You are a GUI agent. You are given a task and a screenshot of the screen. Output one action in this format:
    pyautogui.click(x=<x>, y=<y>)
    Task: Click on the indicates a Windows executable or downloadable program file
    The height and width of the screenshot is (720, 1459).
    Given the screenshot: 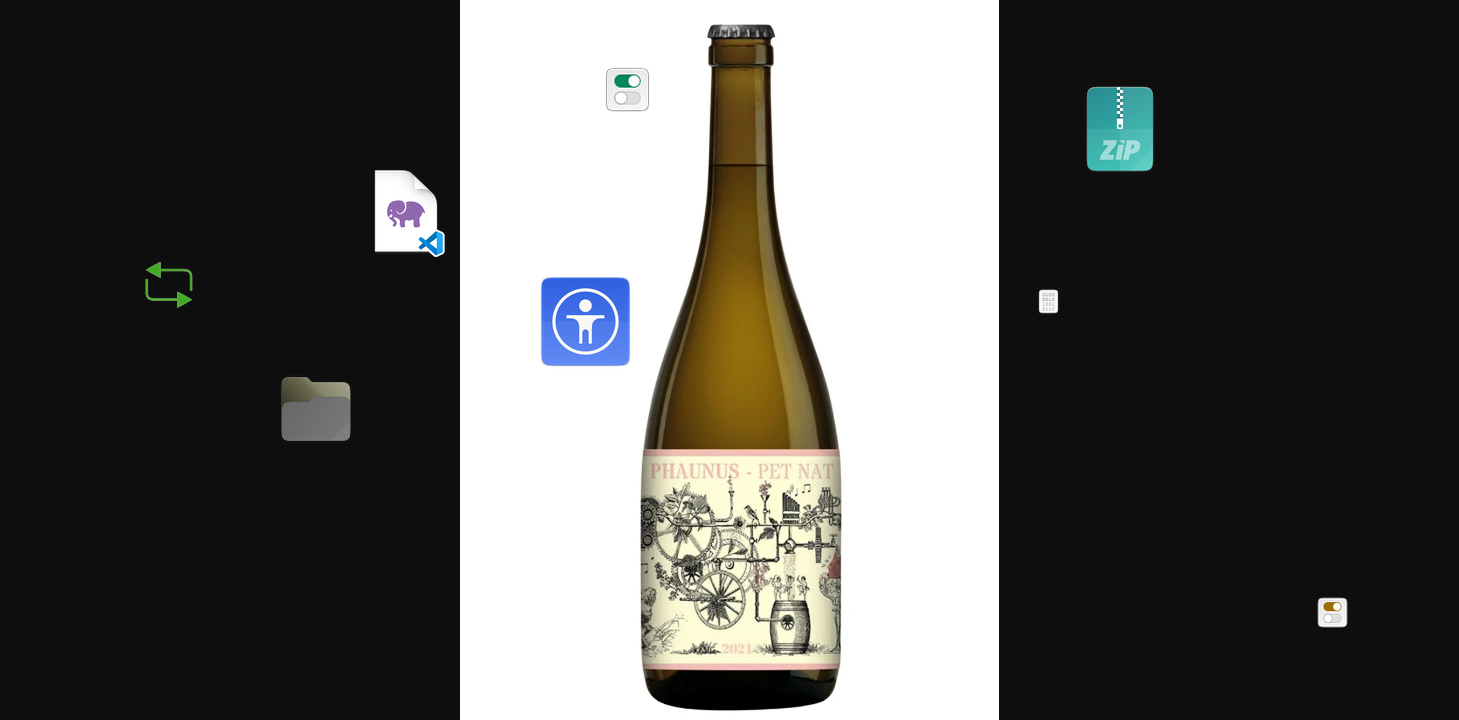 What is the action you would take?
    pyautogui.click(x=1048, y=301)
    